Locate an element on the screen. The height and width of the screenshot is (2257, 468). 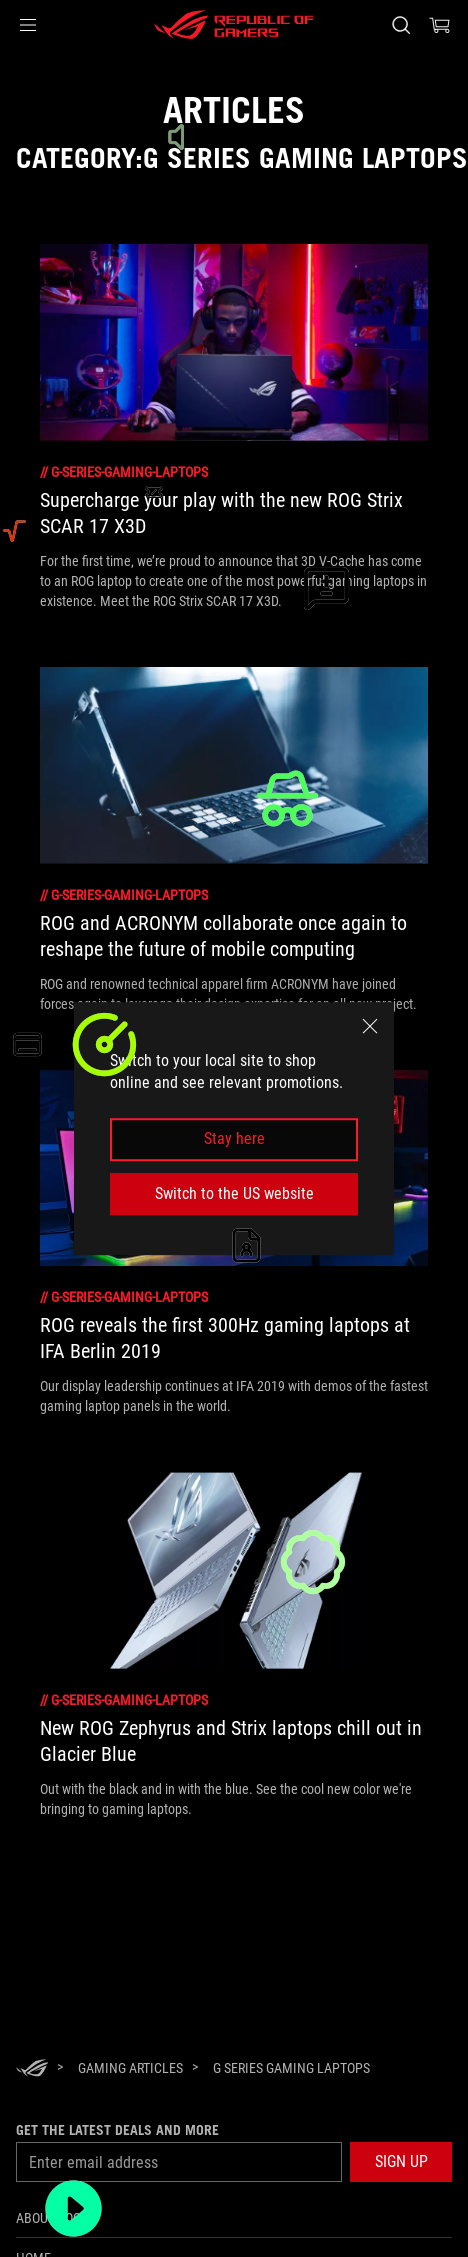
square root mathematical operation is located at coordinates (14, 530).